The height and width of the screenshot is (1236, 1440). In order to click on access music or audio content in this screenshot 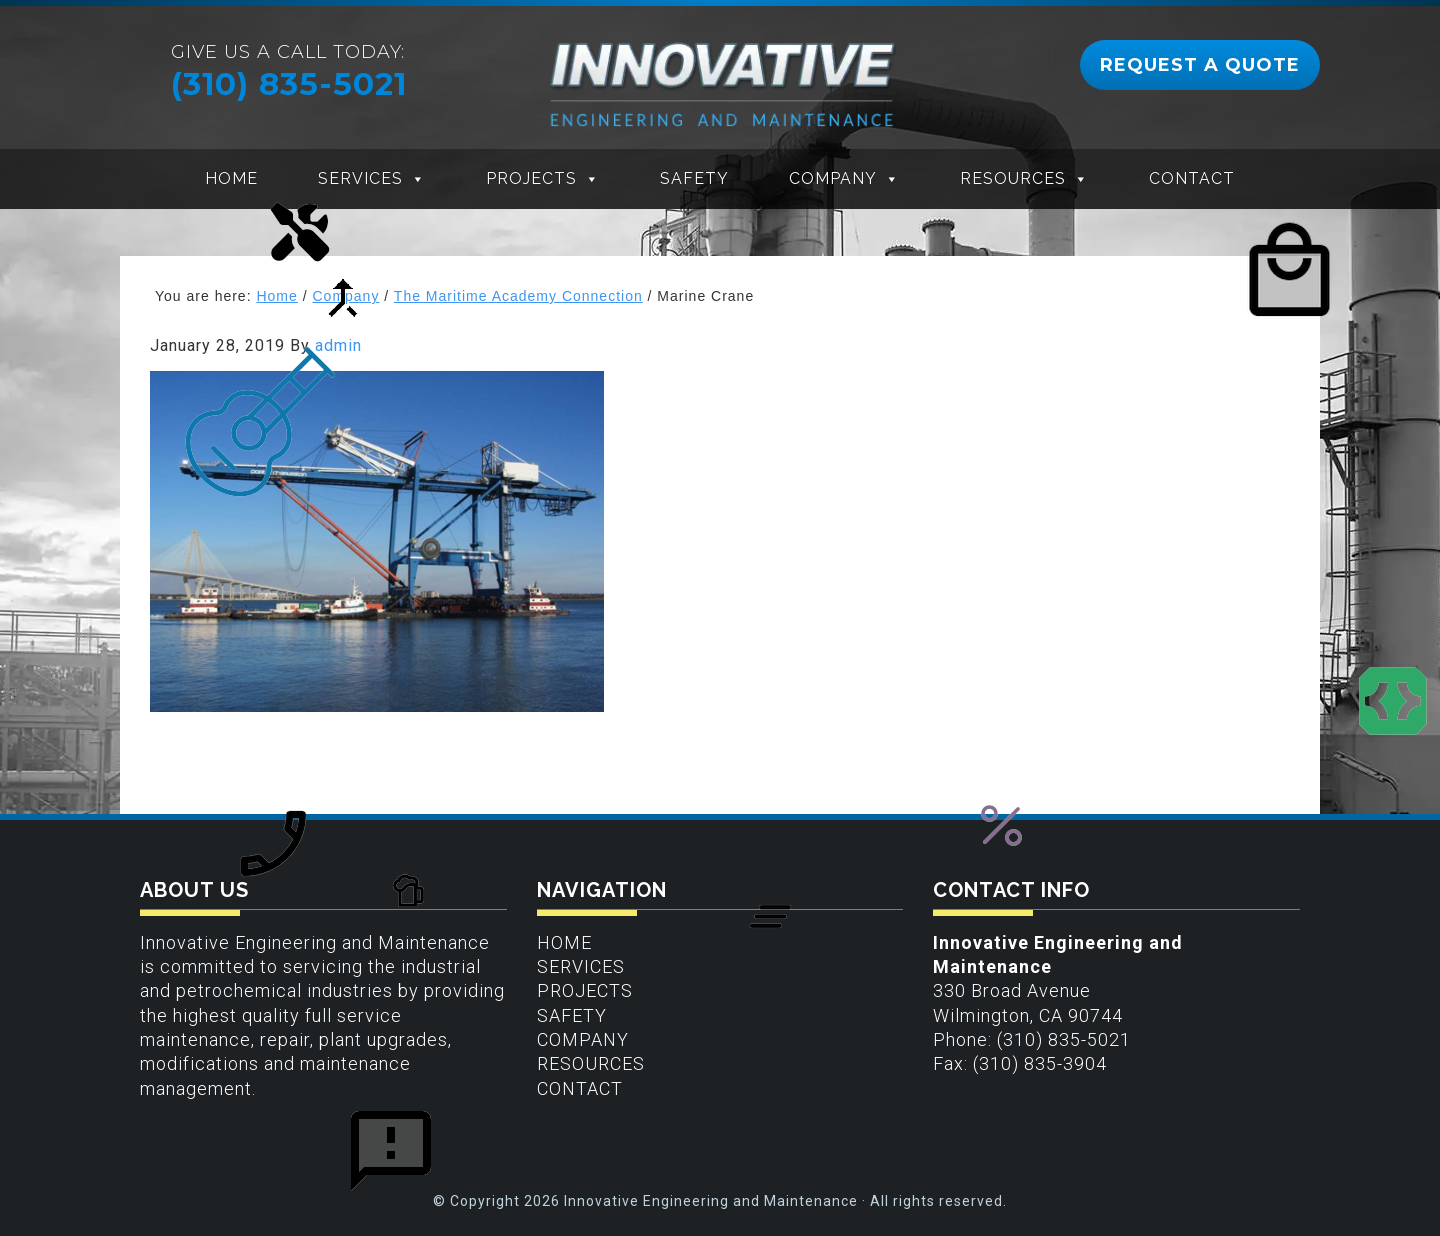, I will do `click(259, 423)`.